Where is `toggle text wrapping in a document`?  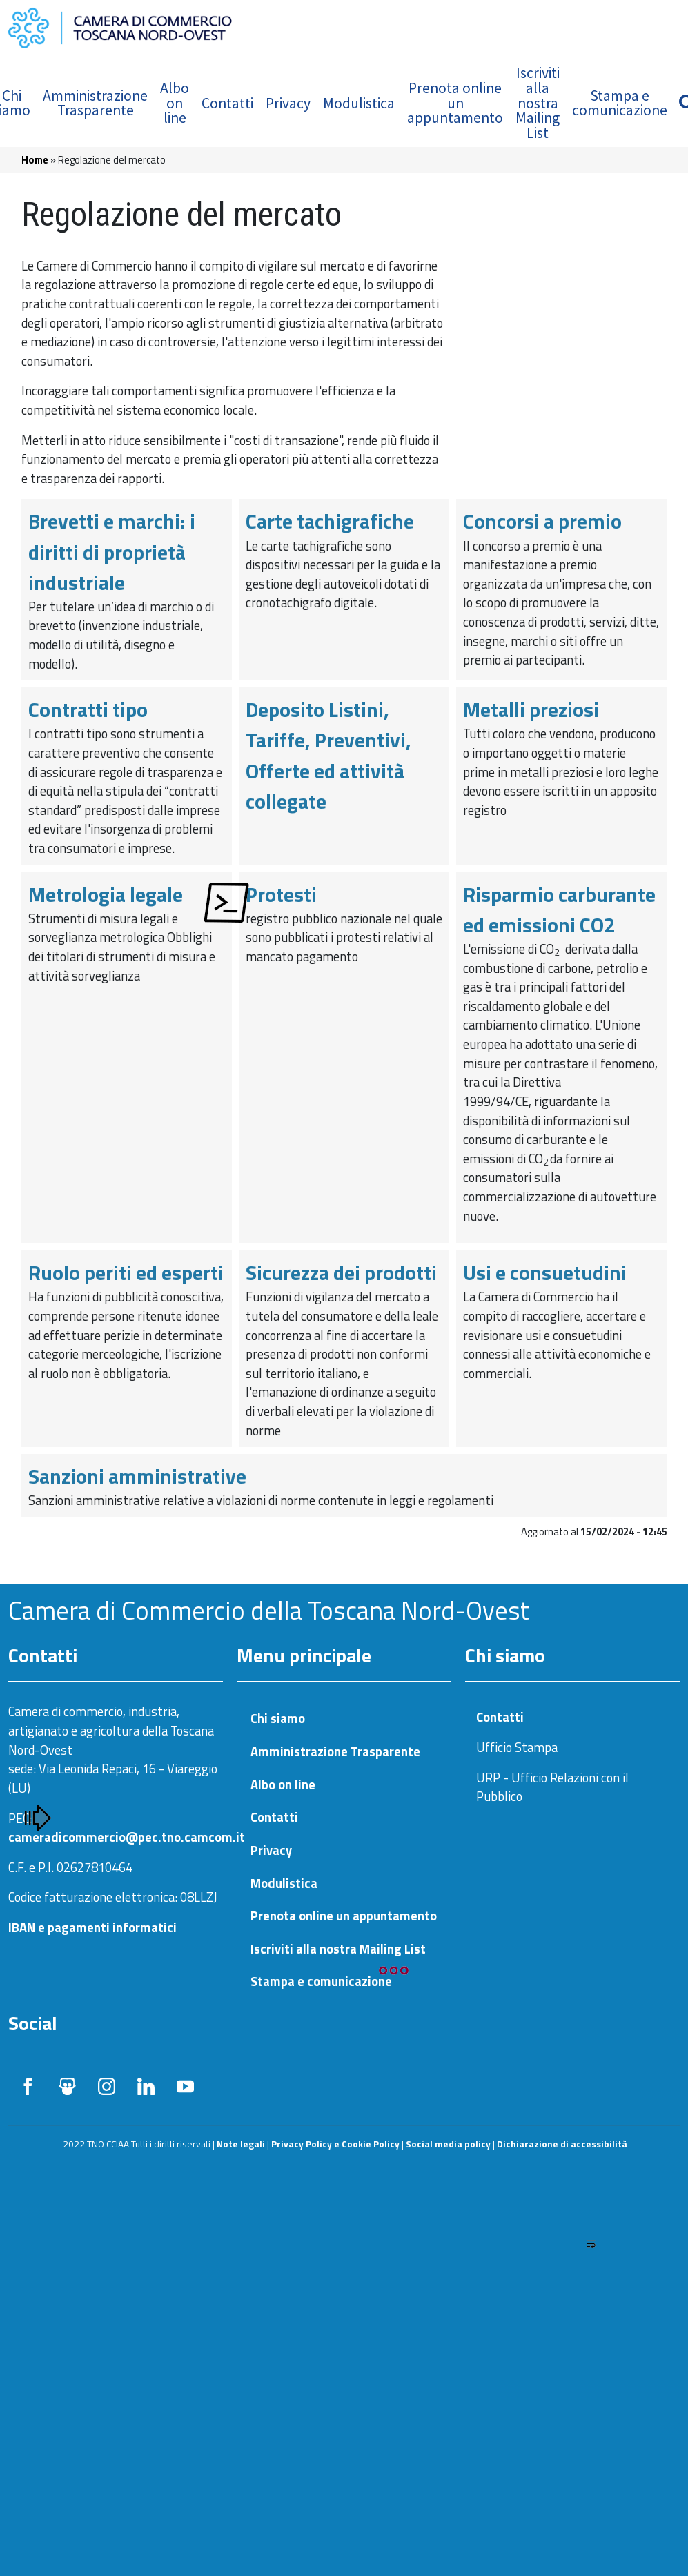 toggle text wrapping in a document is located at coordinates (591, 2243).